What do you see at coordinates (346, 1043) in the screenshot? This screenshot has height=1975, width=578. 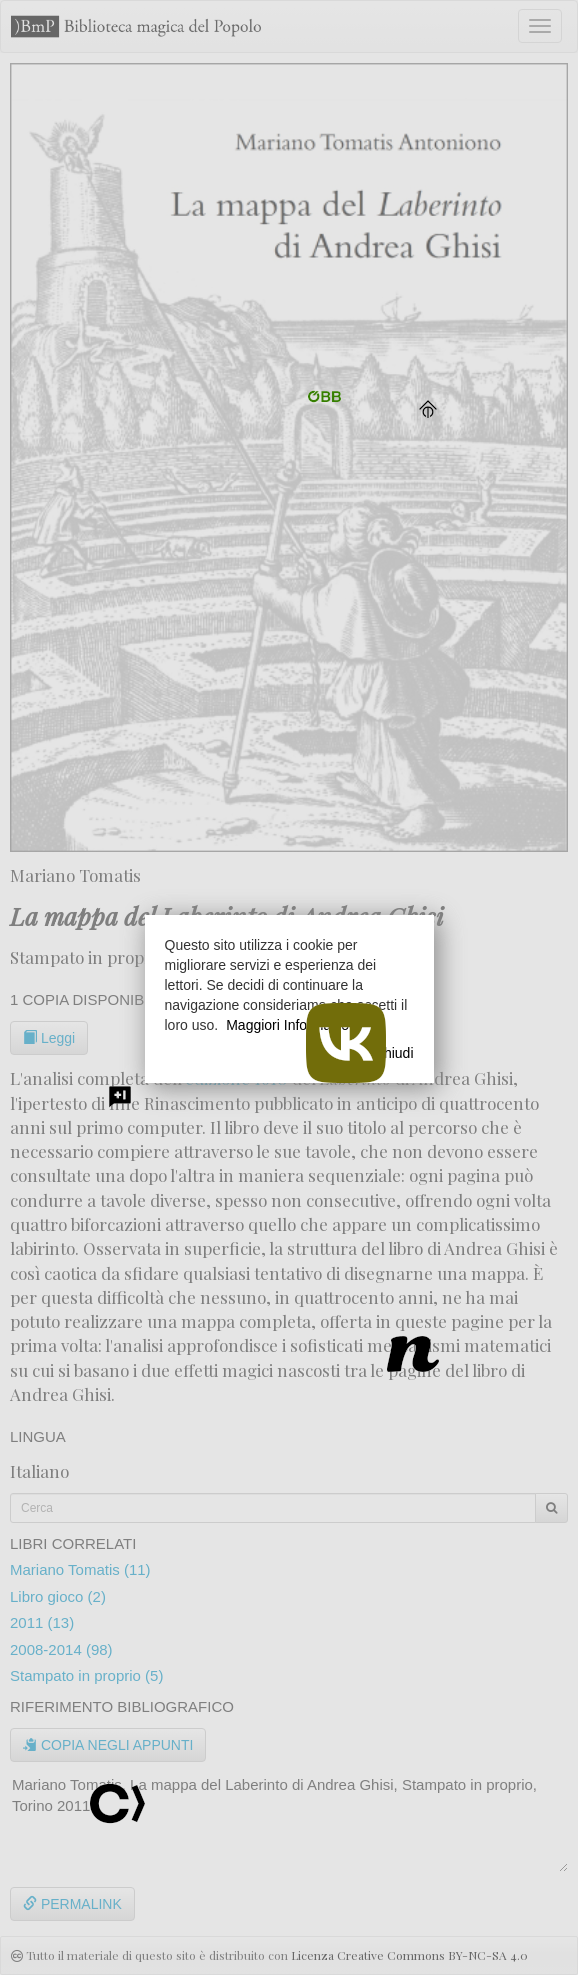 I see `open the VK social network app` at bounding box center [346, 1043].